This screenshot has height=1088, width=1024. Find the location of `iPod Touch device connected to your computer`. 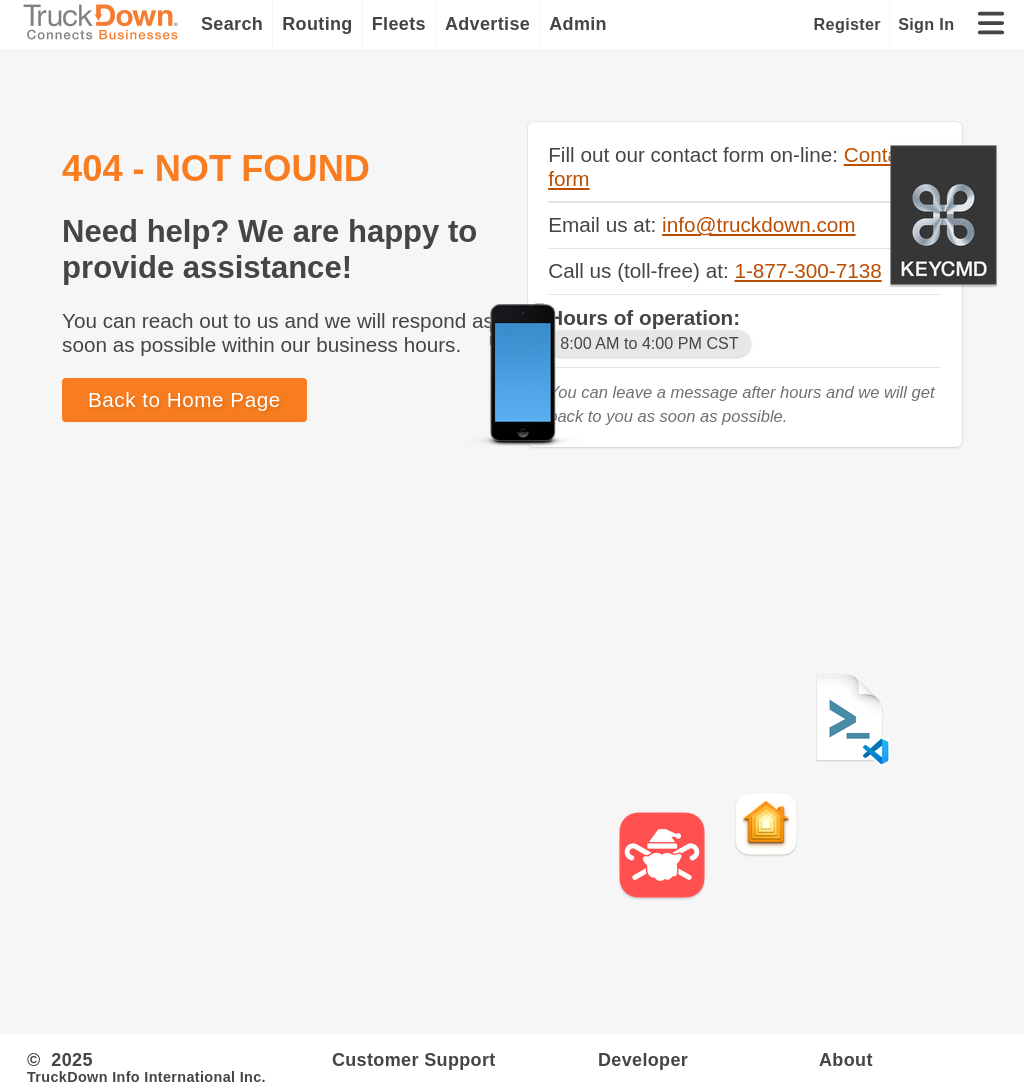

iPod Touch device connected to your computer is located at coordinates (523, 375).